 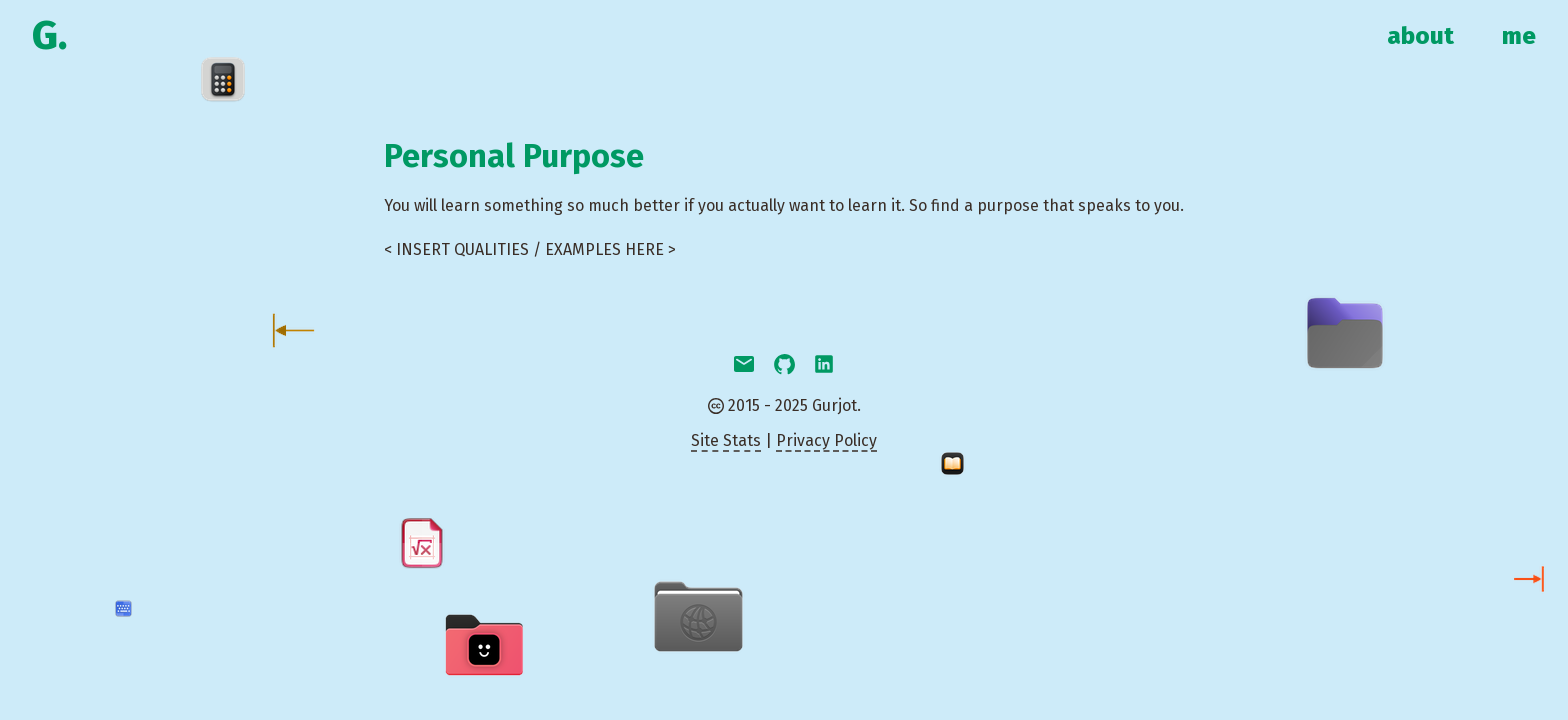 What do you see at coordinates (698, 616) in the screenshot?
I see `folder containing html or web files` at bounding box center [698, 616].